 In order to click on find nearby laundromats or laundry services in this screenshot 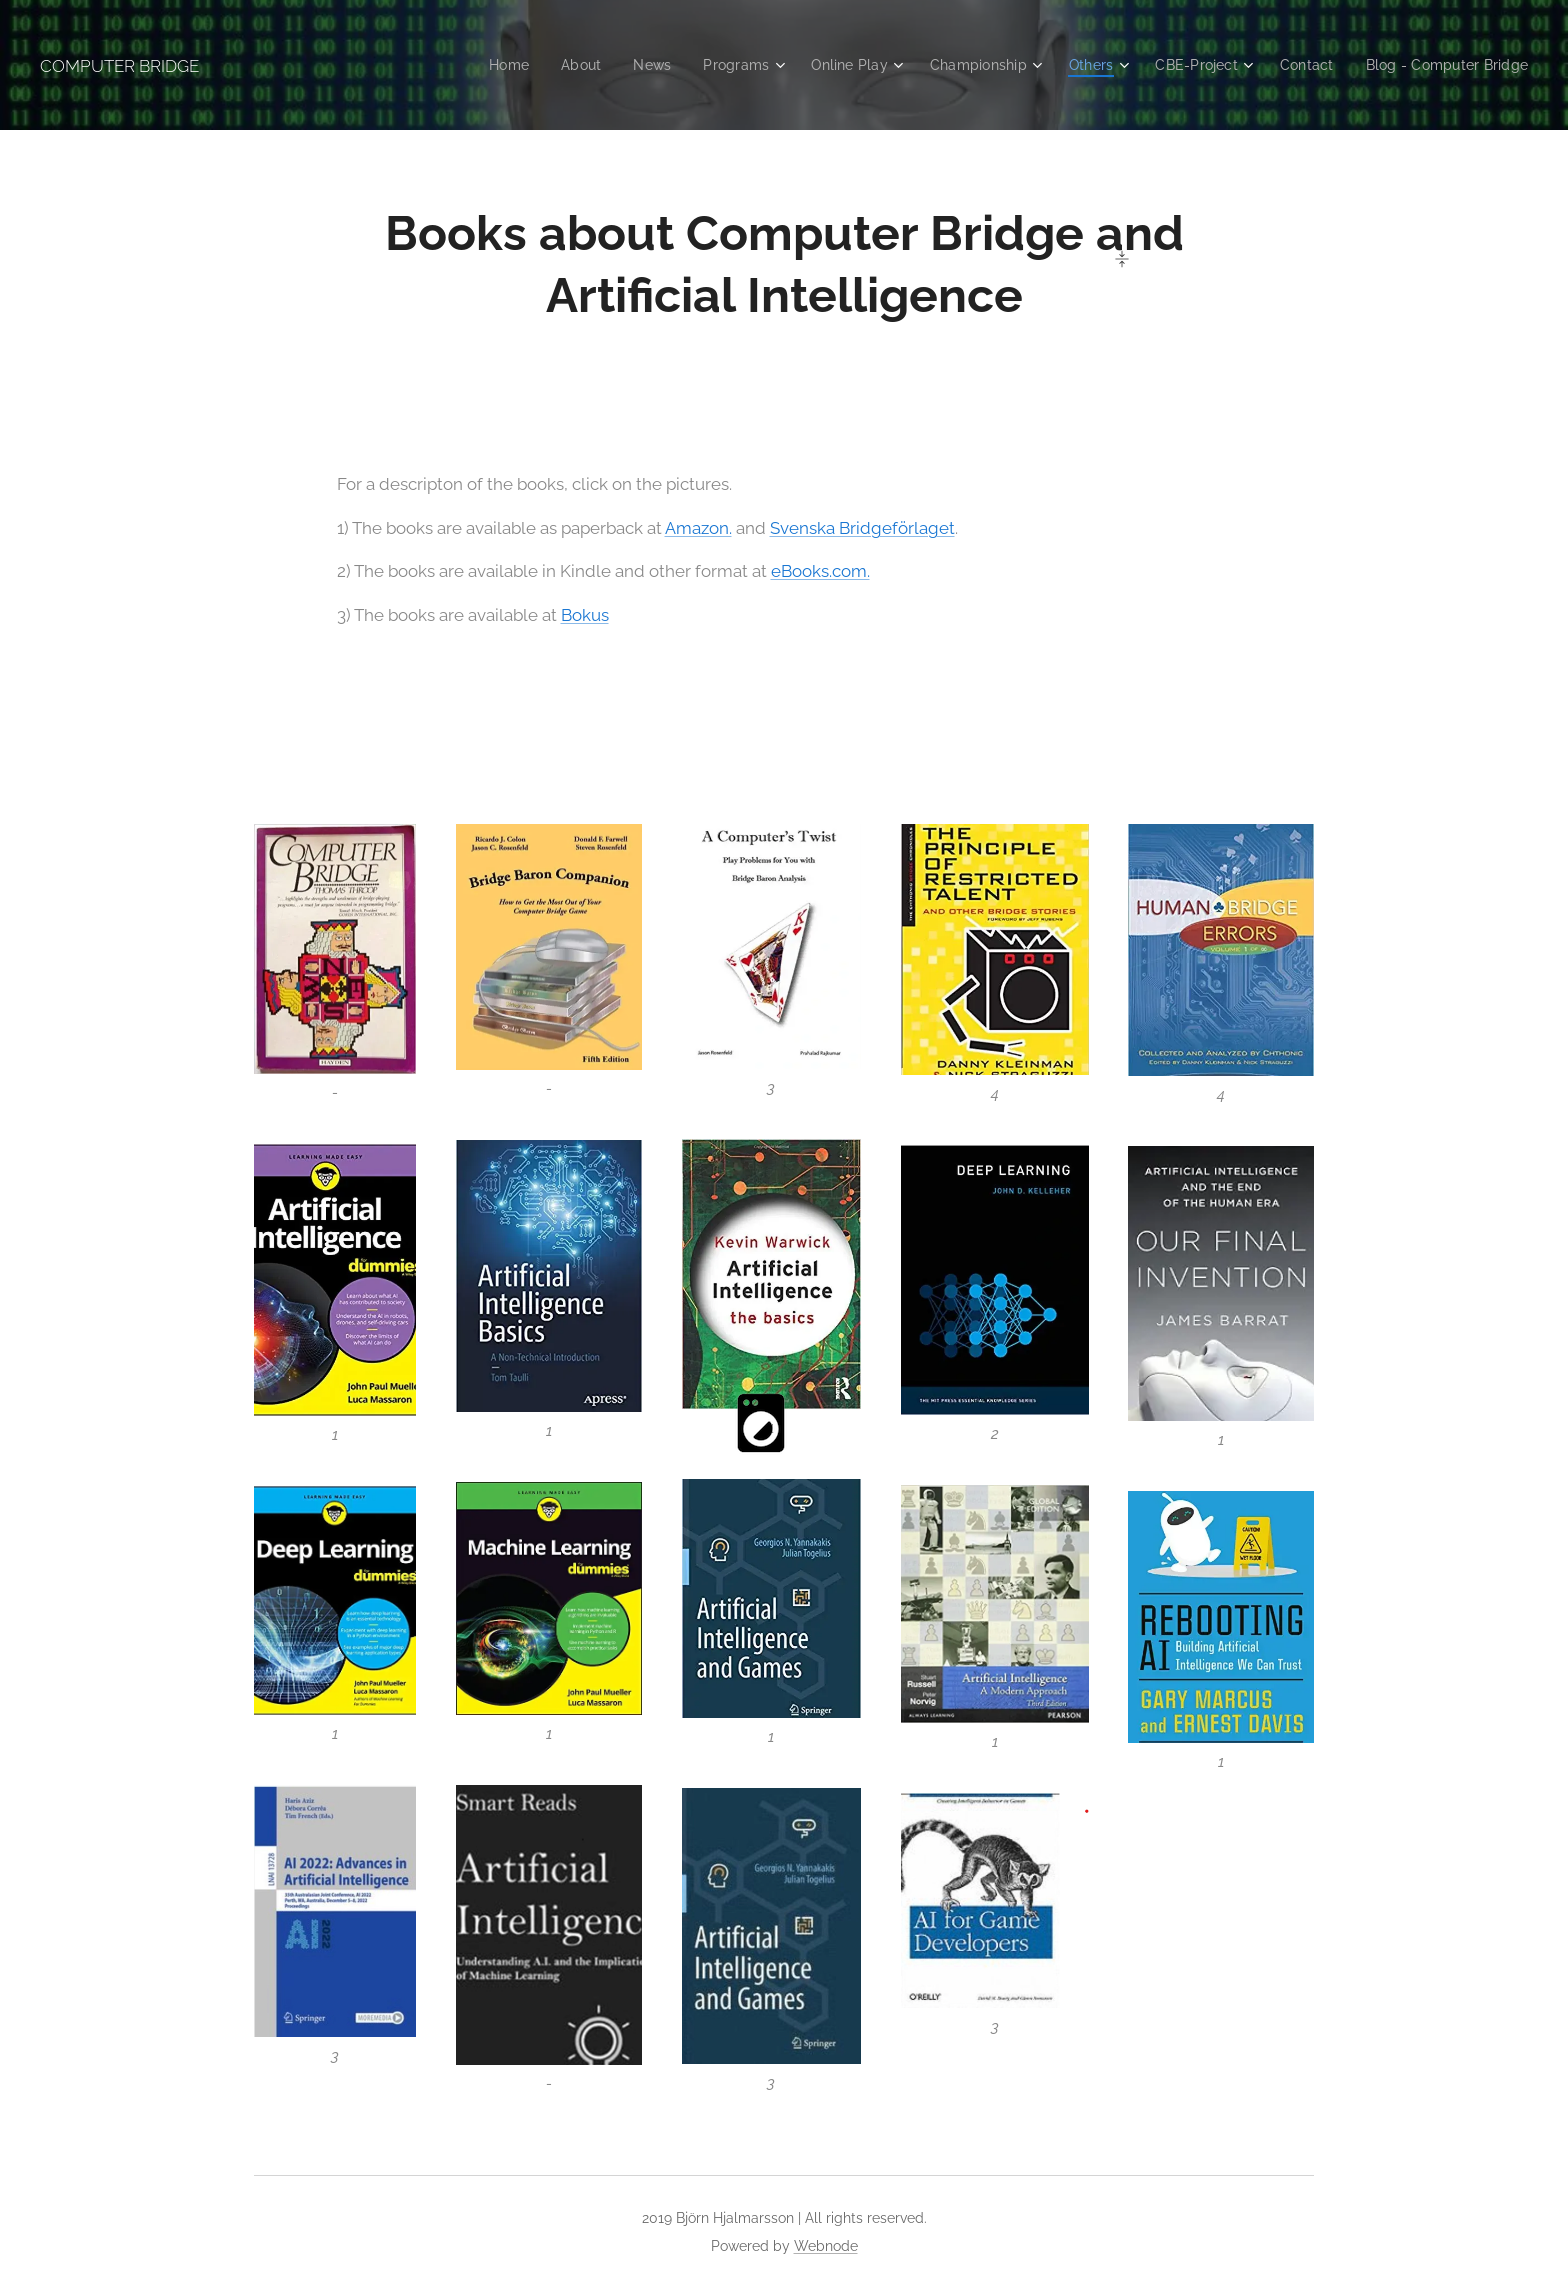, I will do `click(761, 1423)`.